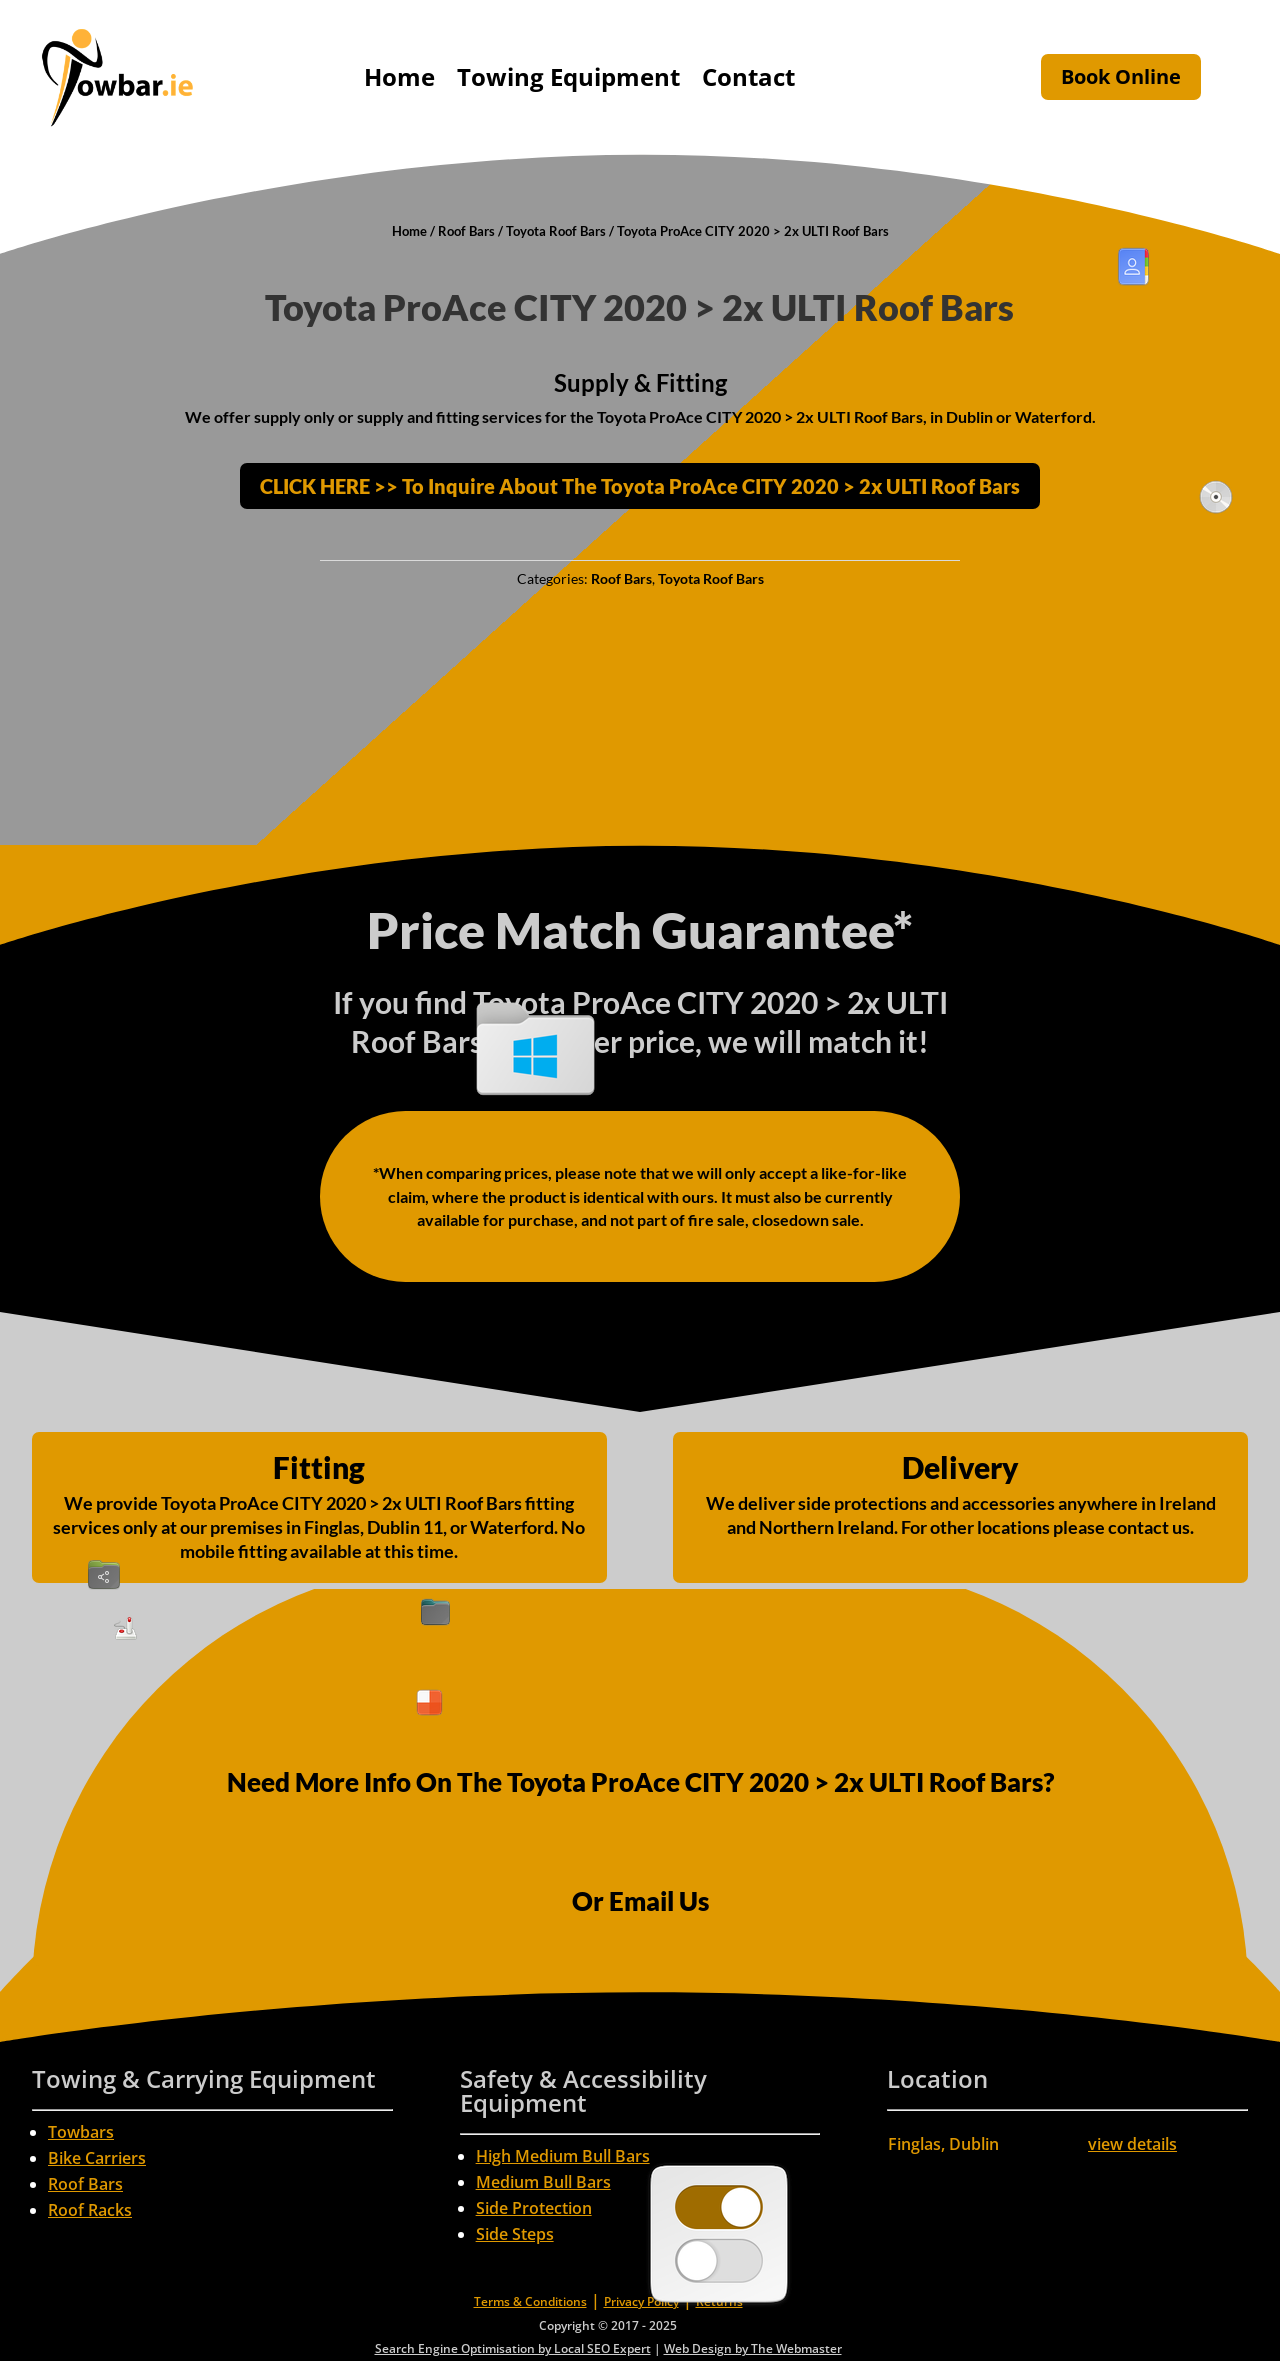  I want to click on open windows 8 system folder, so click(535, 1052).